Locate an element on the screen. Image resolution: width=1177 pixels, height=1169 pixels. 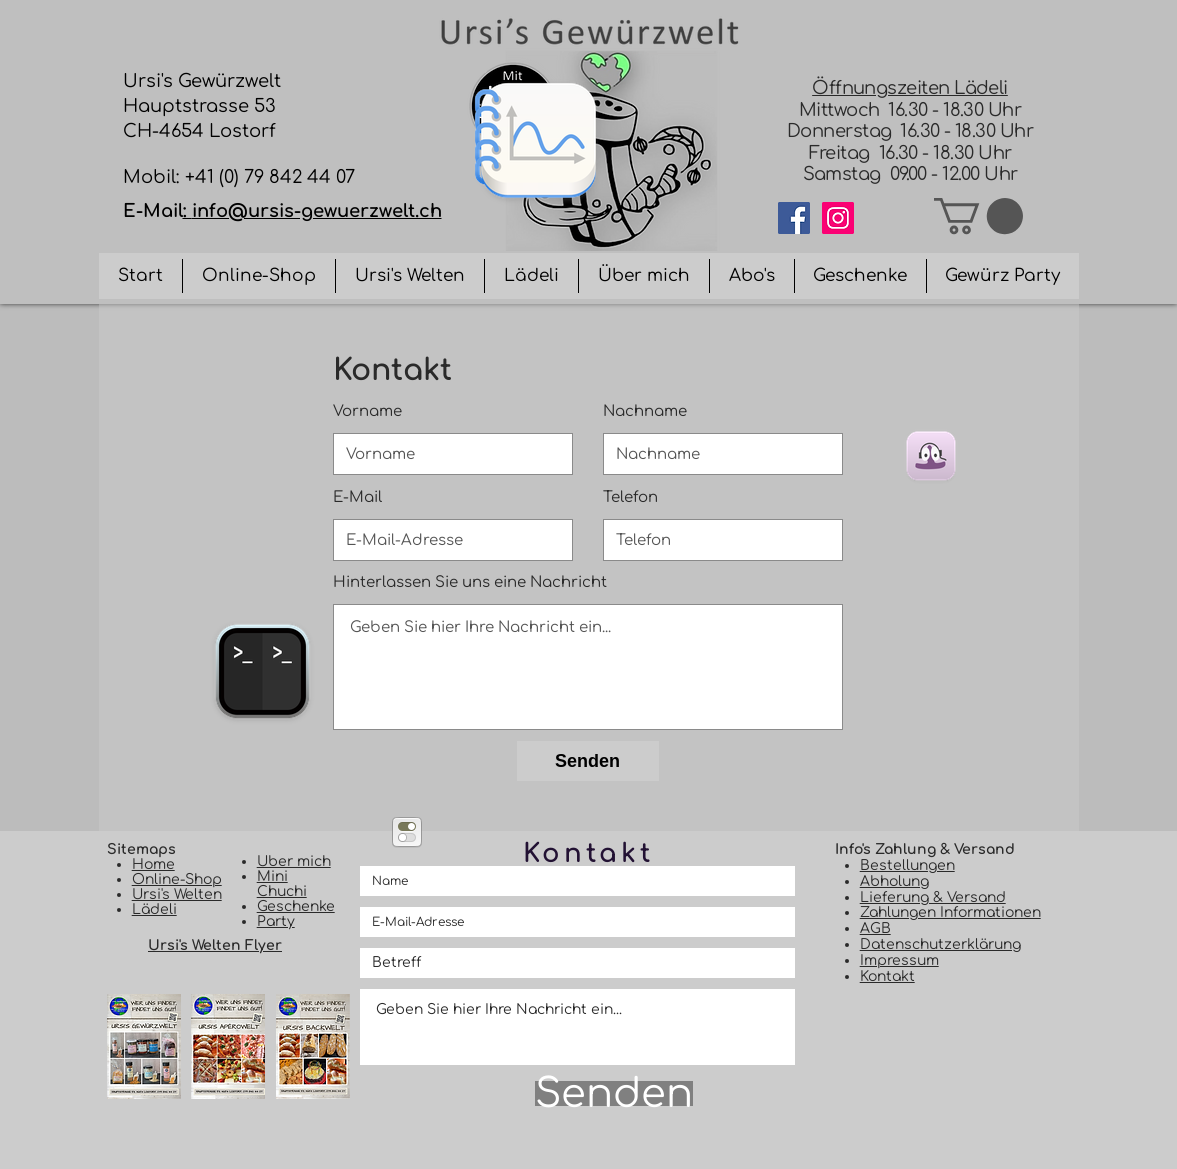
open system settings or preferences is located at coordinates (407, 832).